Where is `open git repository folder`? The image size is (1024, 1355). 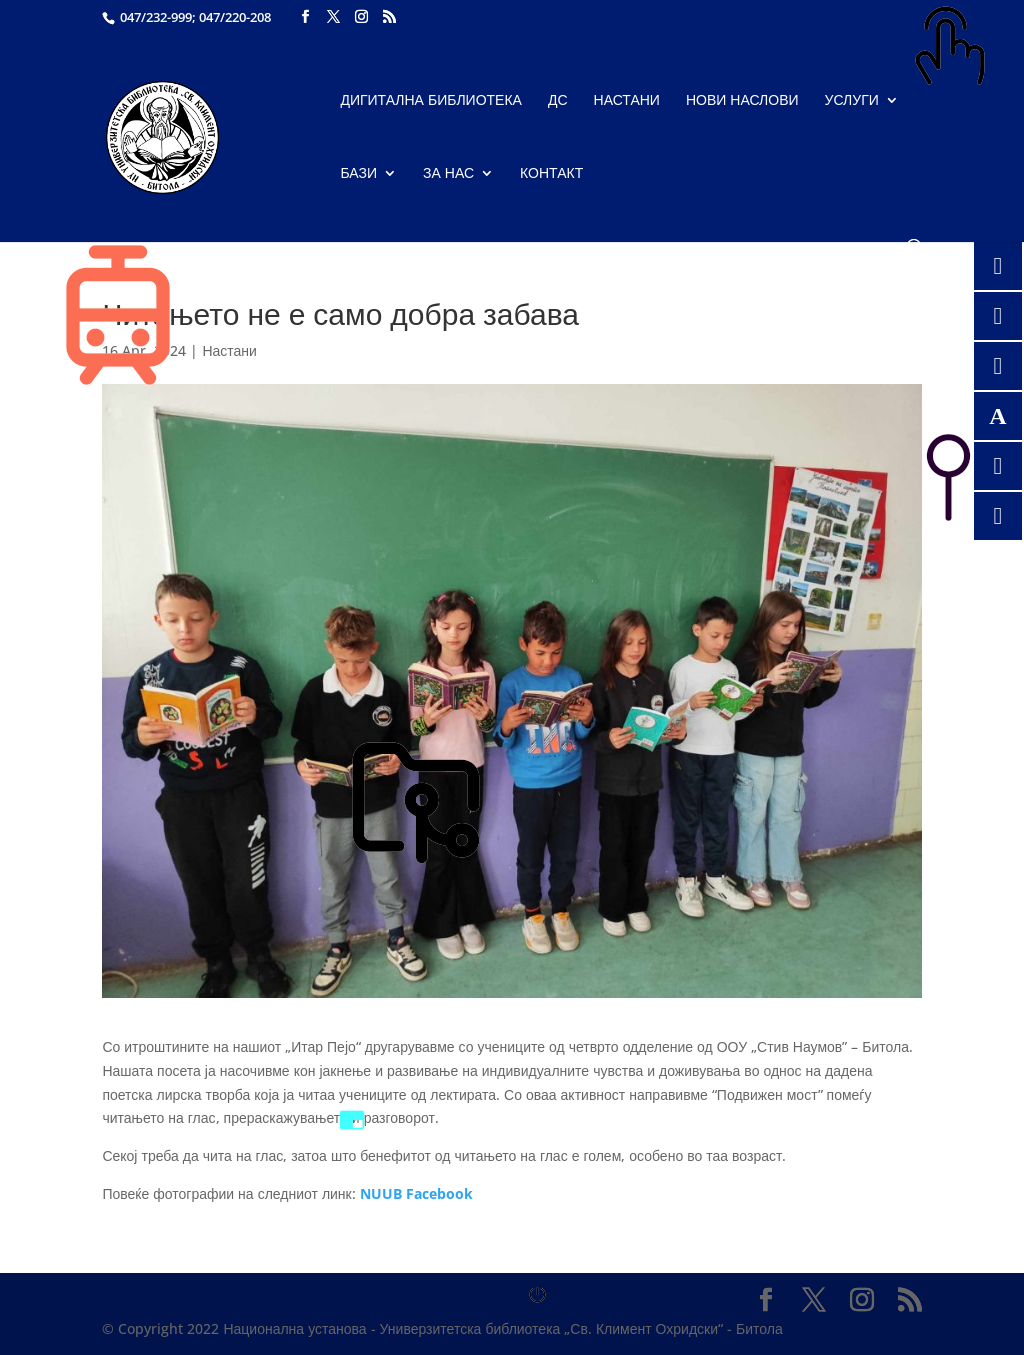
open git repository folder is located at coordinates (416, 800).